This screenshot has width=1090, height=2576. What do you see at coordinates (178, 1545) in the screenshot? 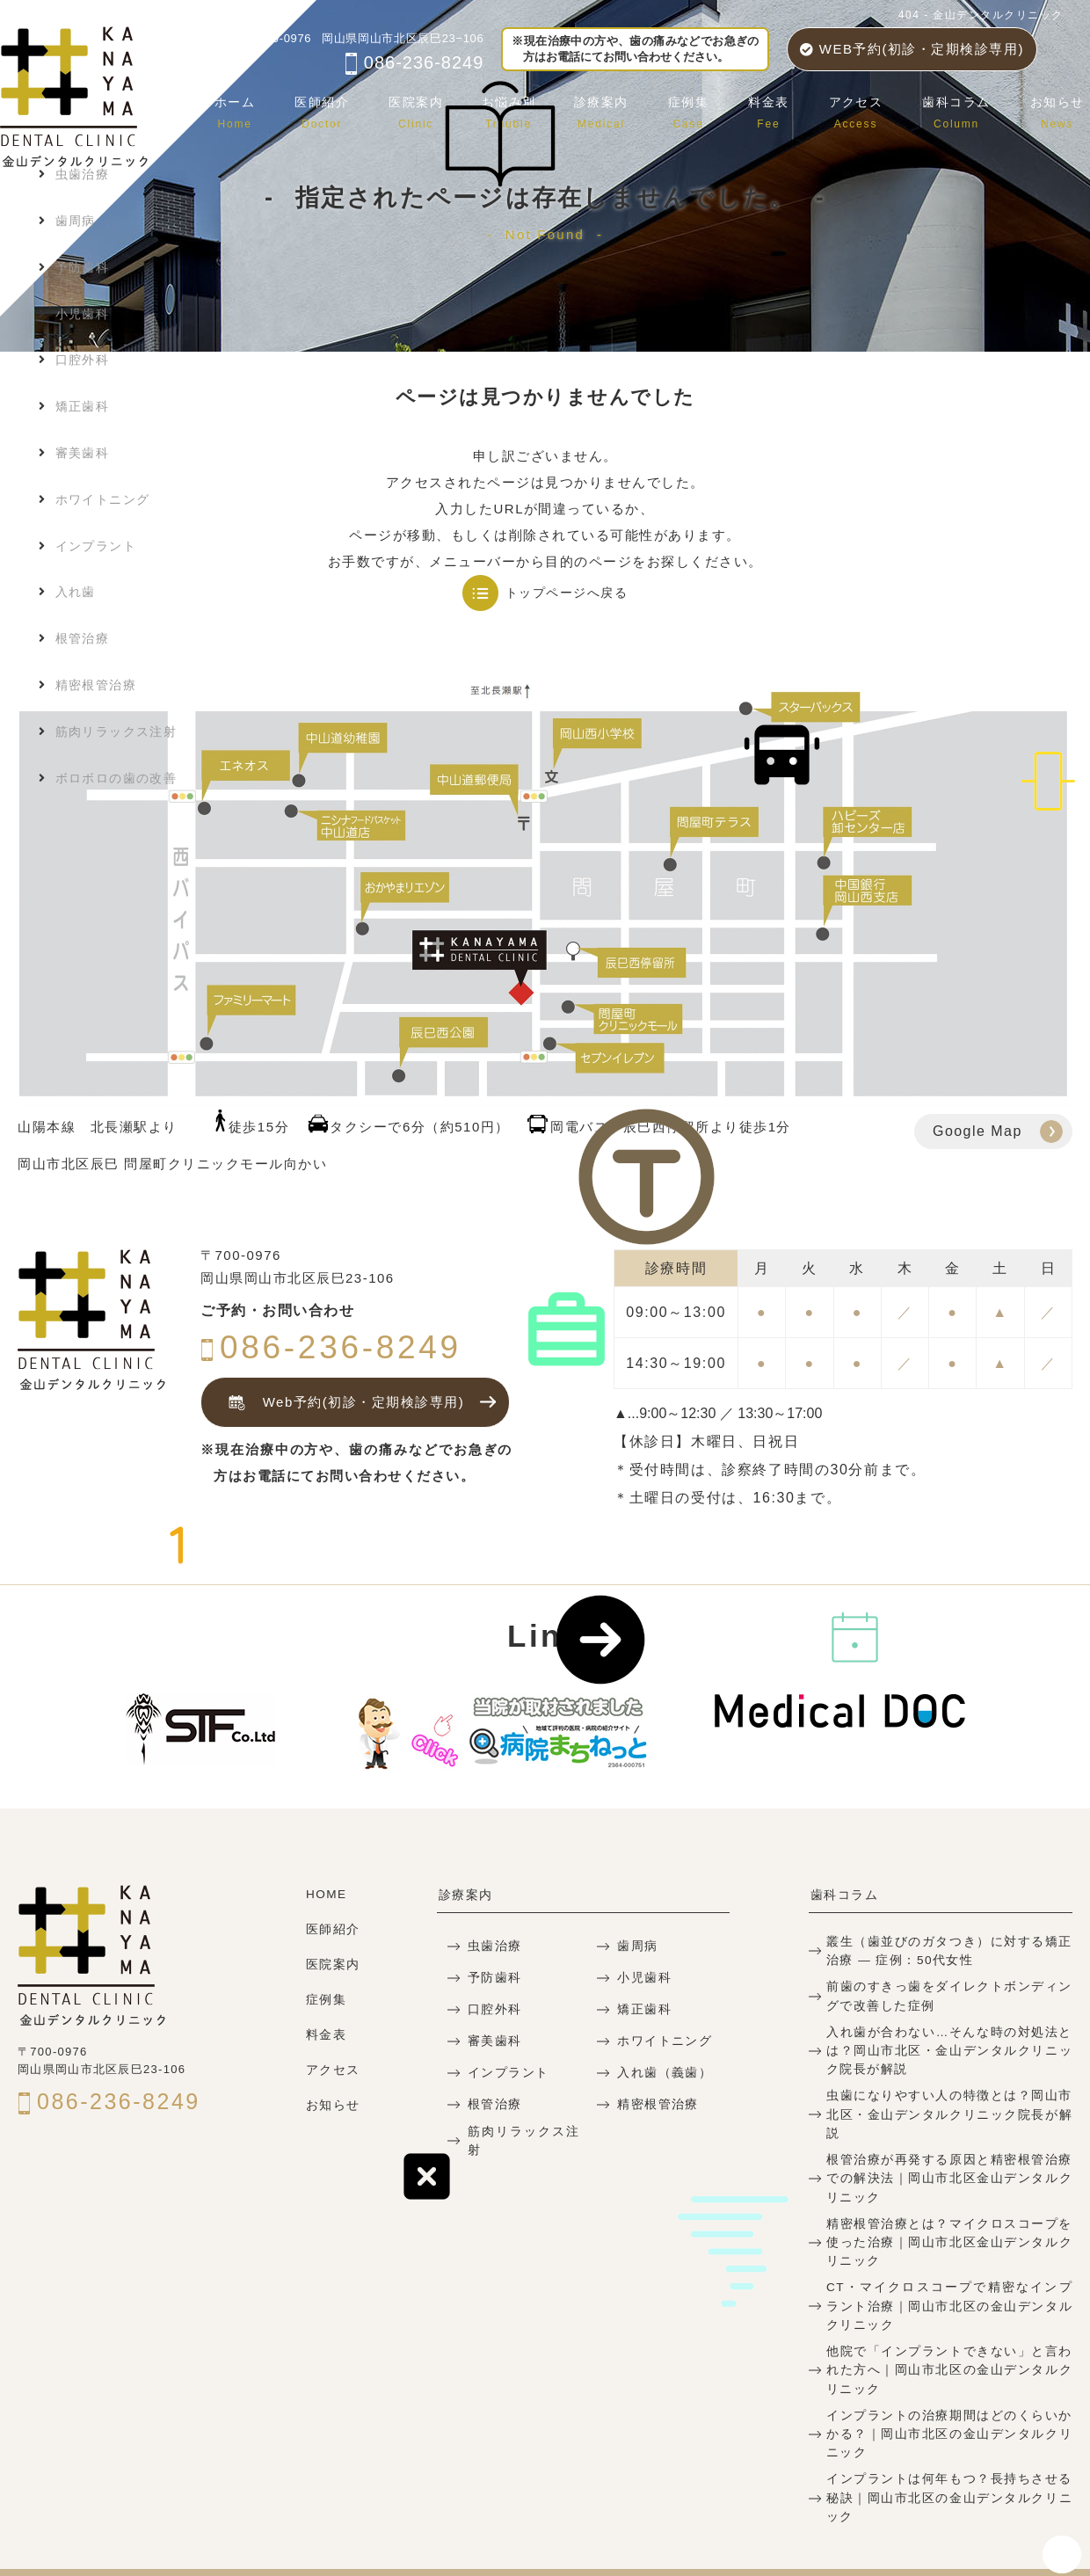
I see `indicates first place or top ranking` at bounding box center [178, 1545].